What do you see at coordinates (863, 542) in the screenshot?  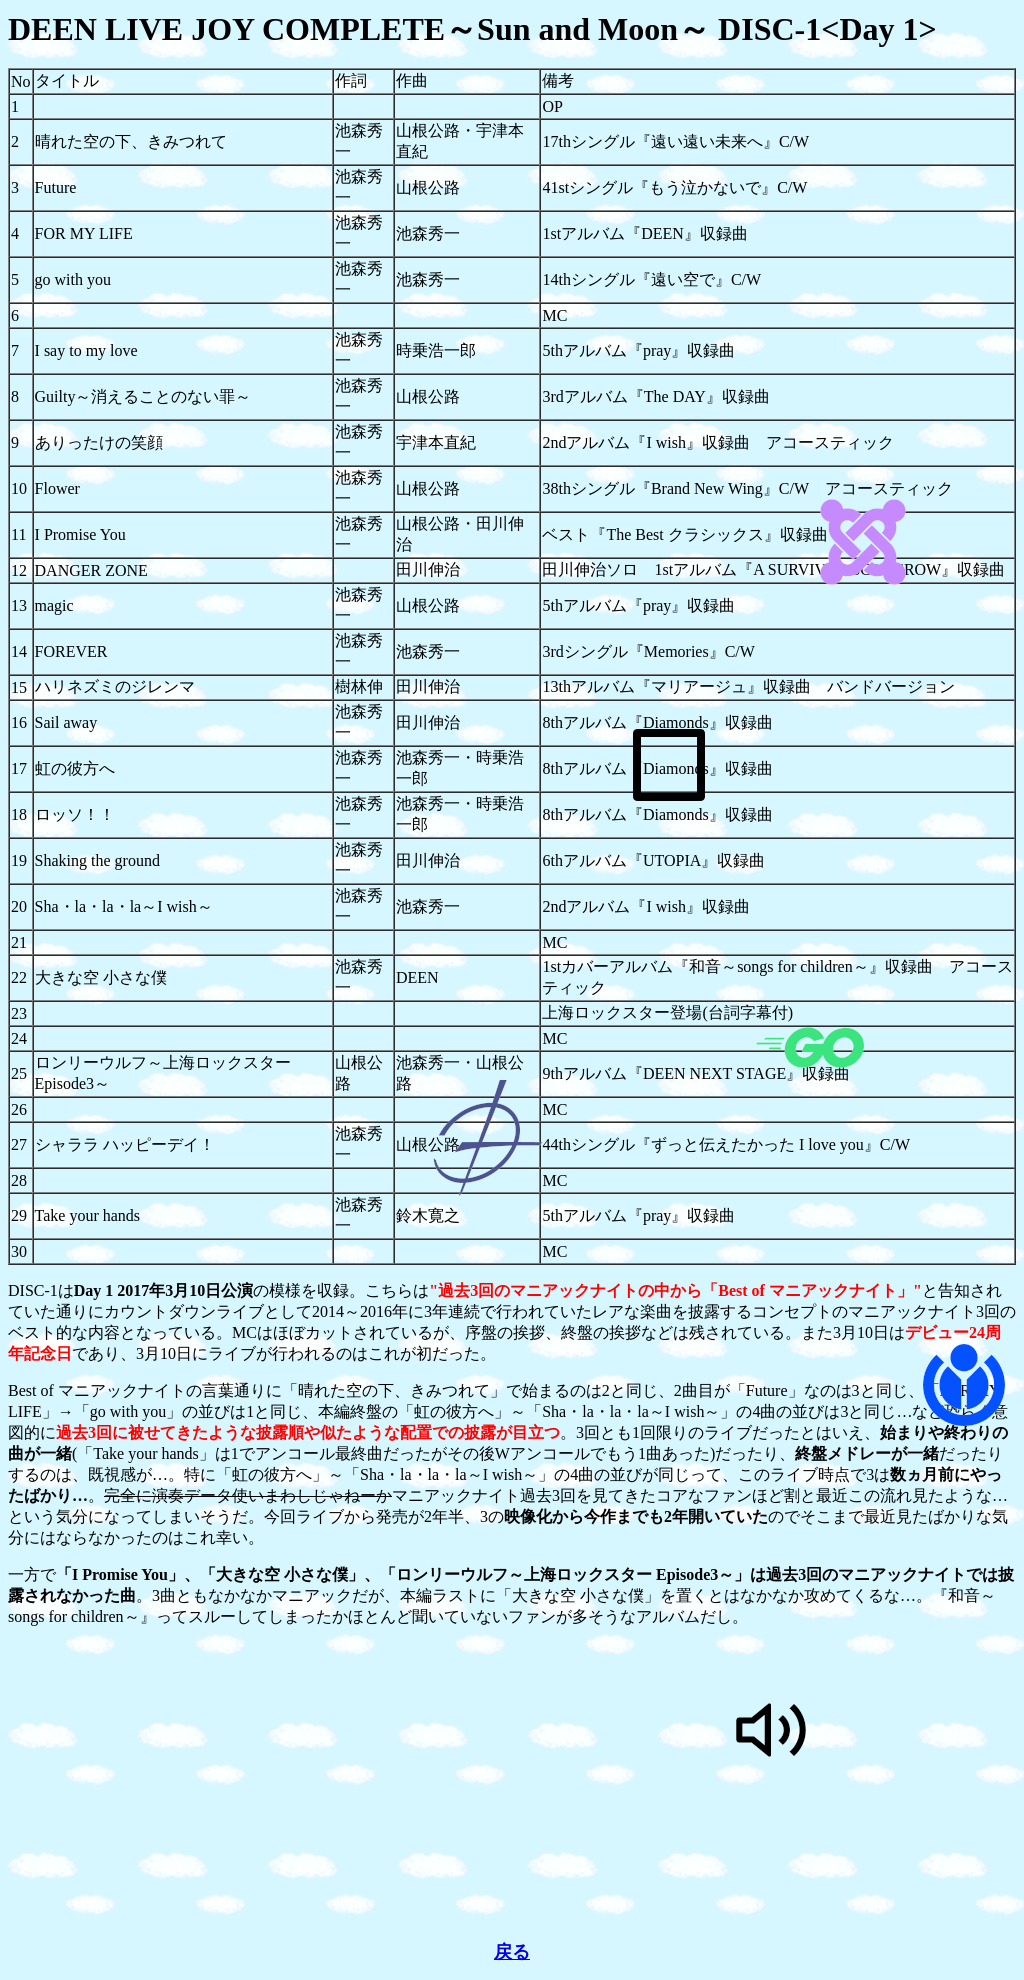 I see `joomla content management system logo` at bounding box center [863, 542].